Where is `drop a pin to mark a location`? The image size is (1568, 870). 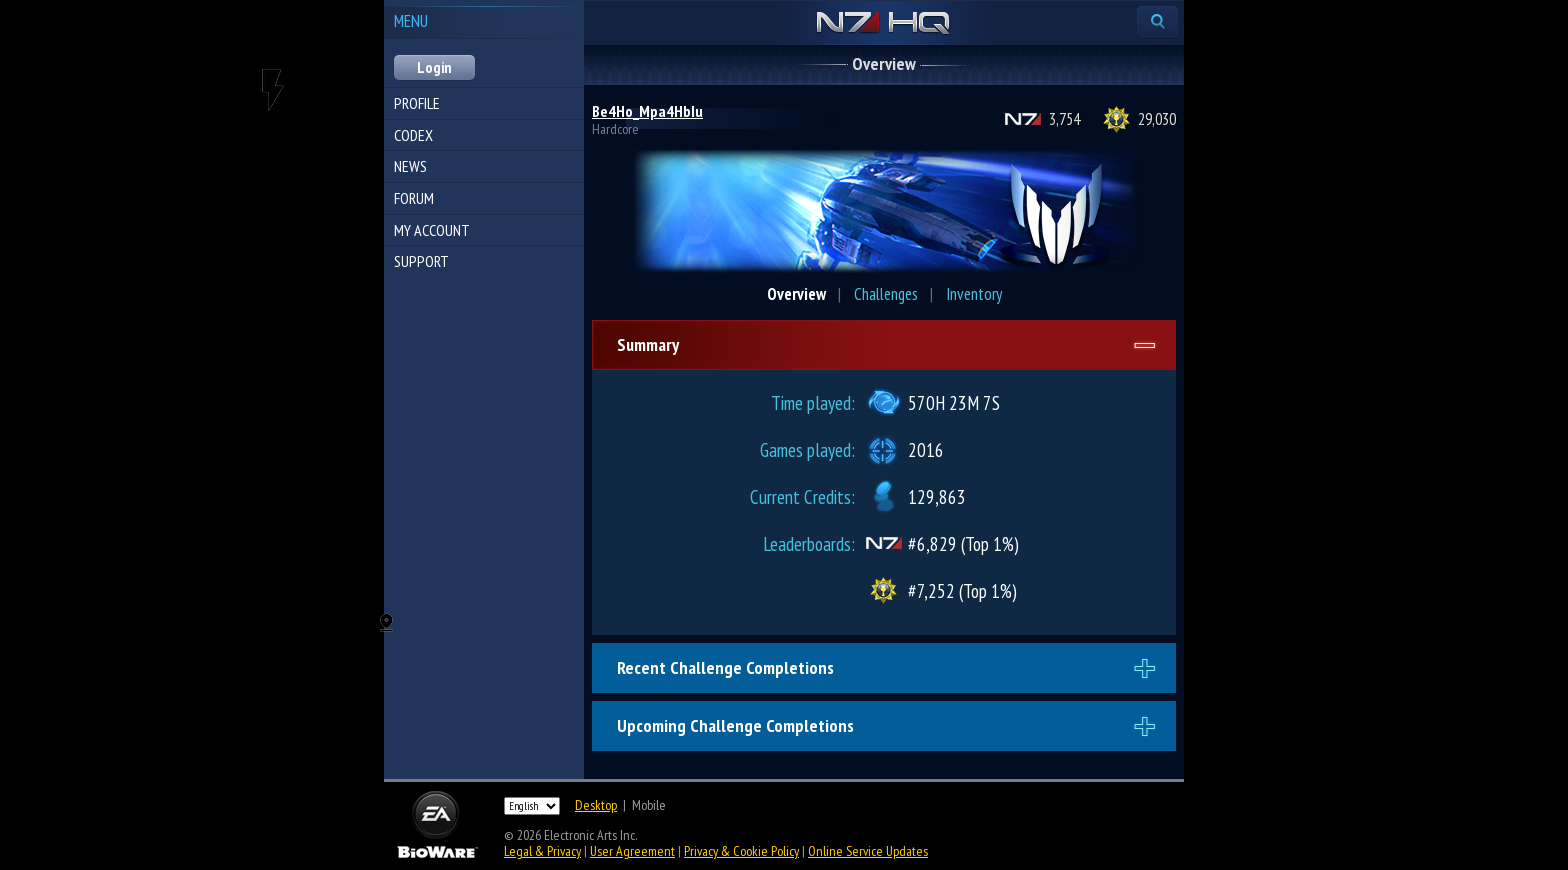
drop a pin to mark a location is located at coordinates (386, 622).